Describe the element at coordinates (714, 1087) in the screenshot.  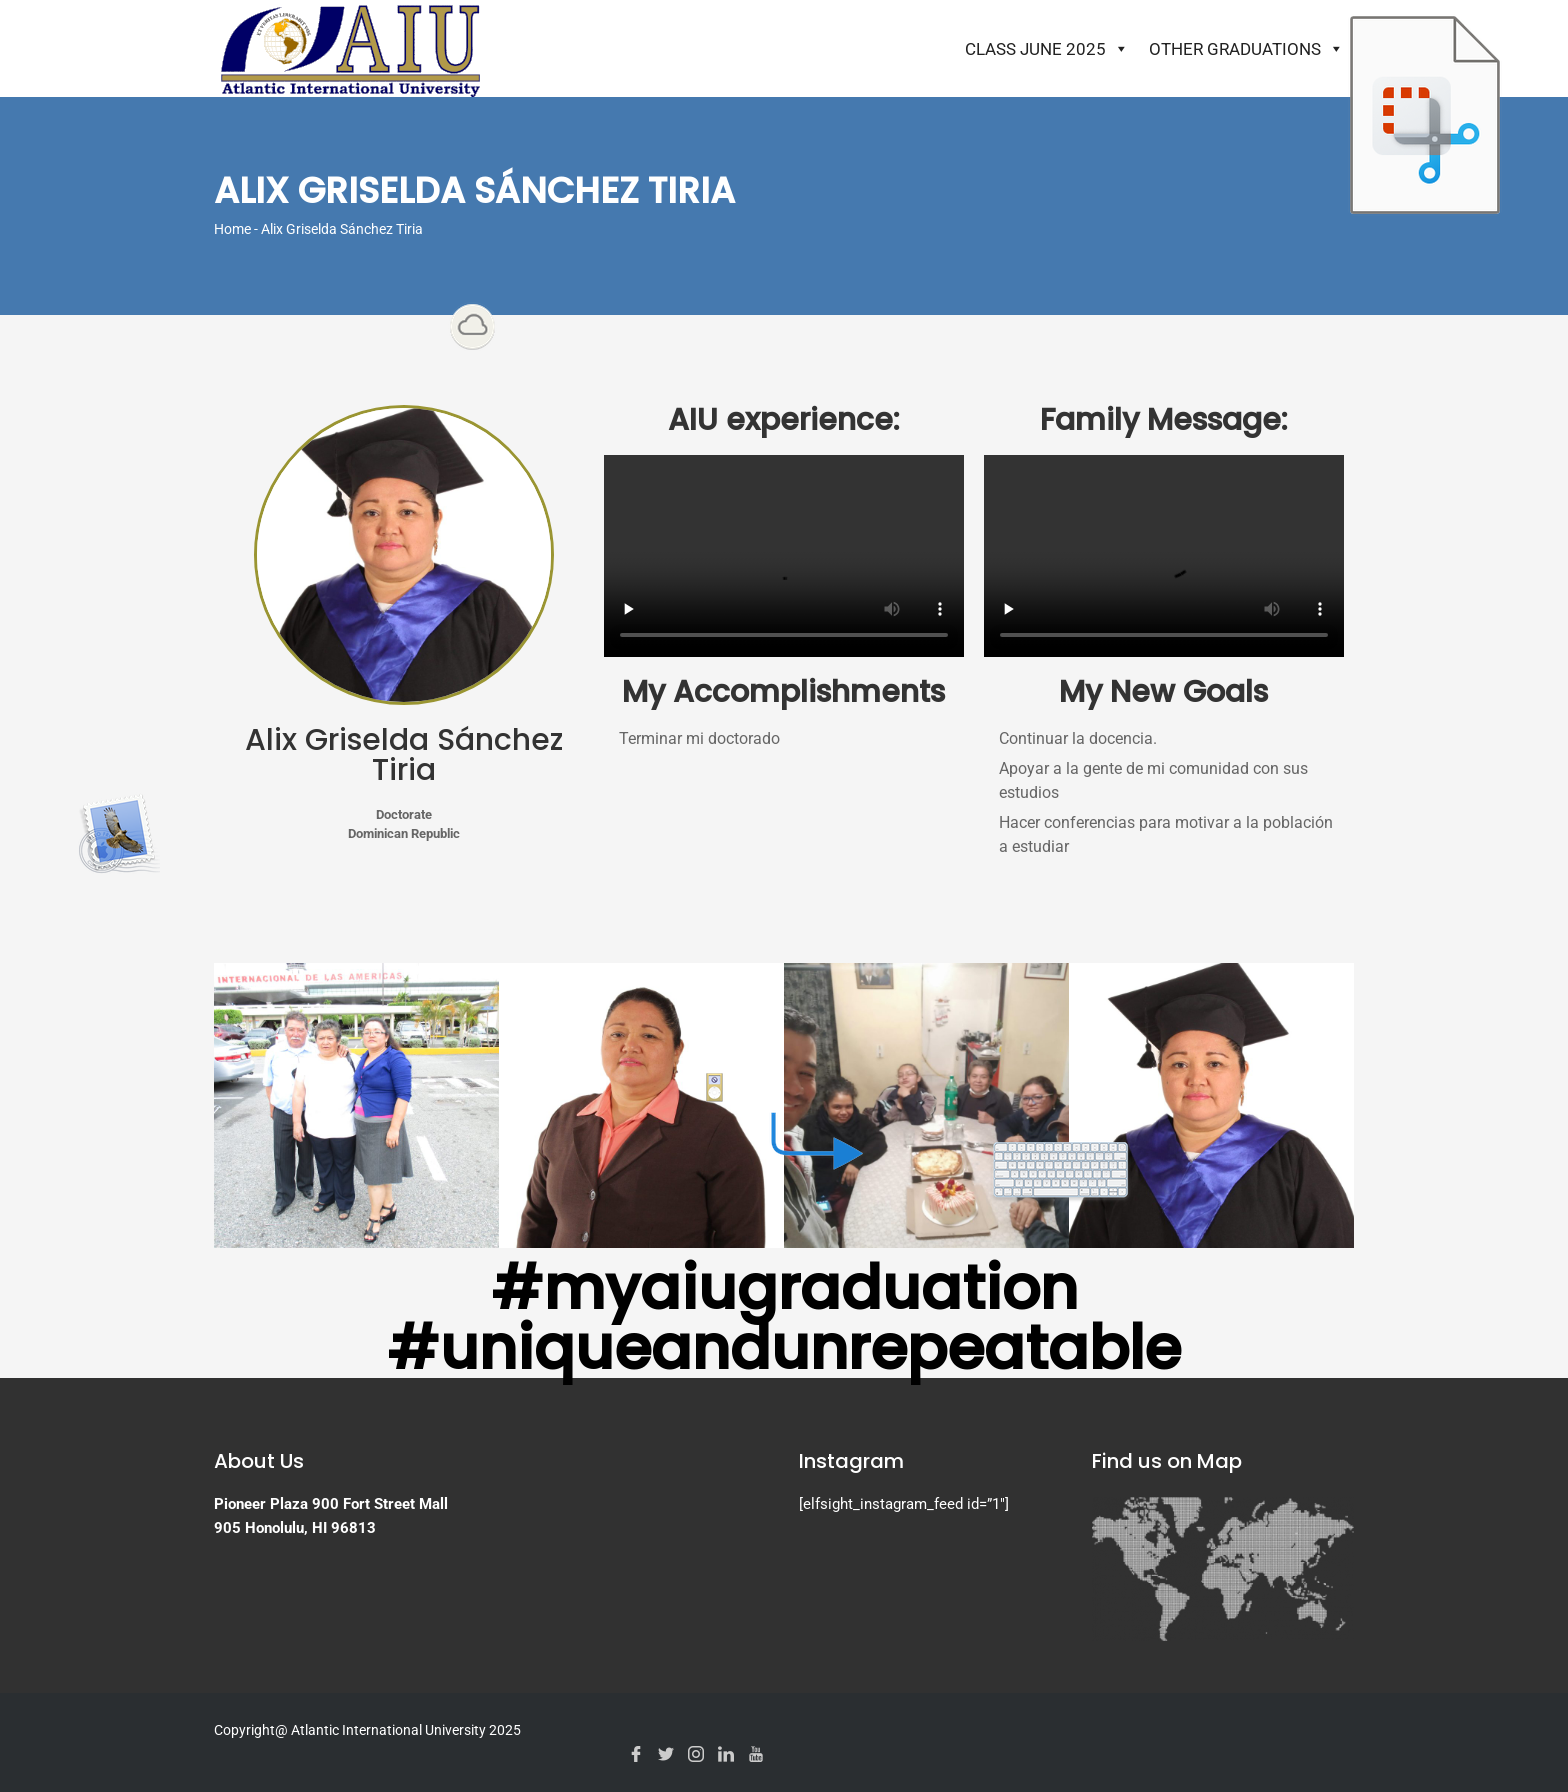
I see `iPod mini device in gold color` at that location.